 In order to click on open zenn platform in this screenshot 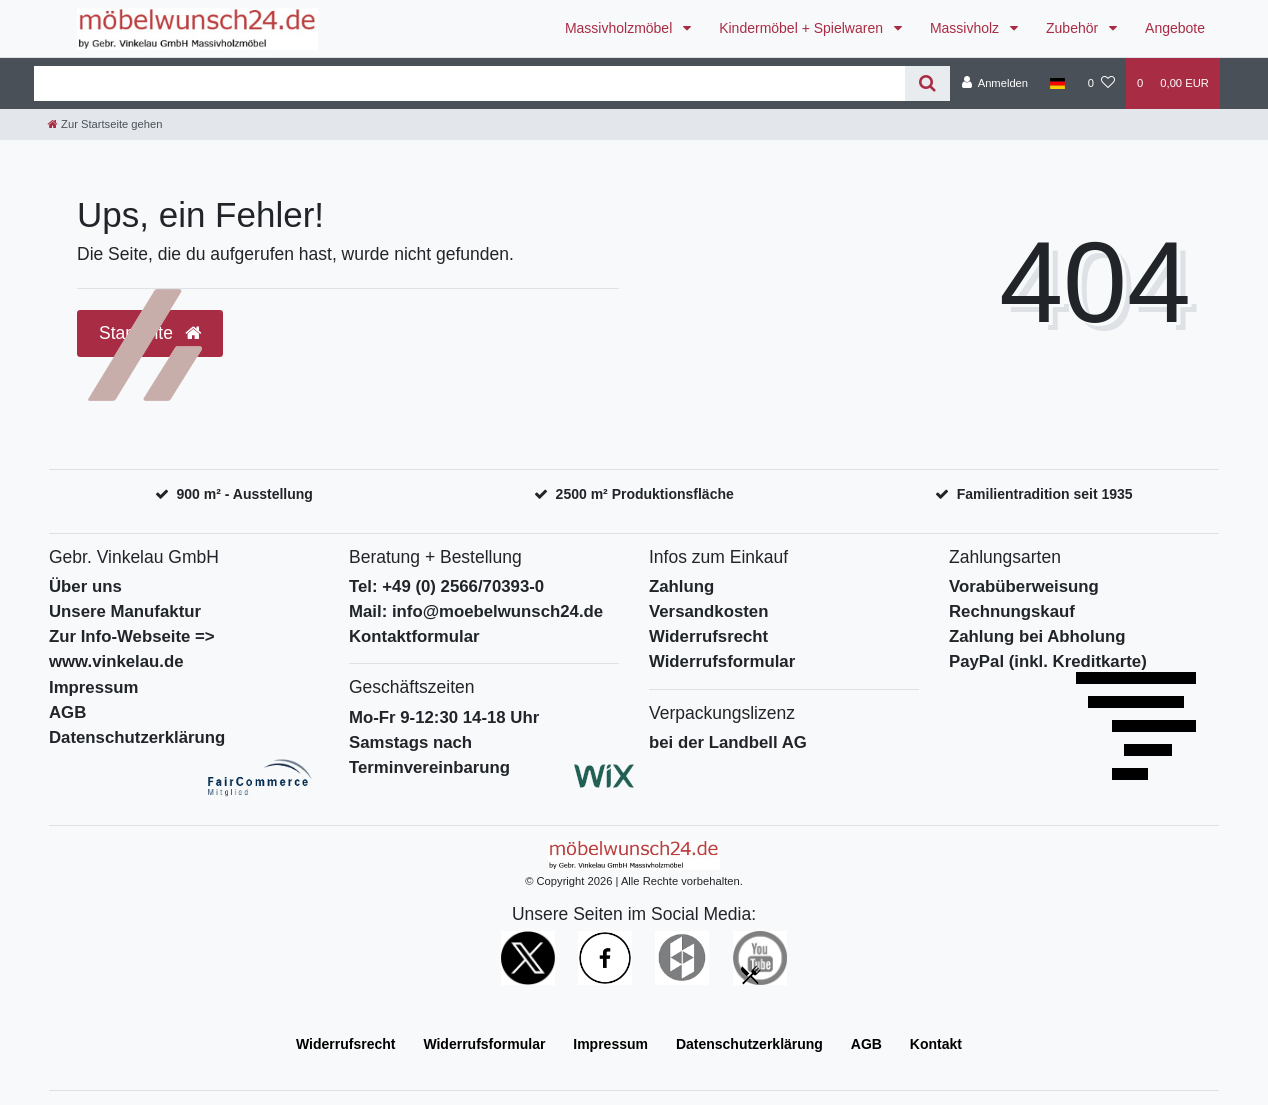, I will do `click(145, 345)`.